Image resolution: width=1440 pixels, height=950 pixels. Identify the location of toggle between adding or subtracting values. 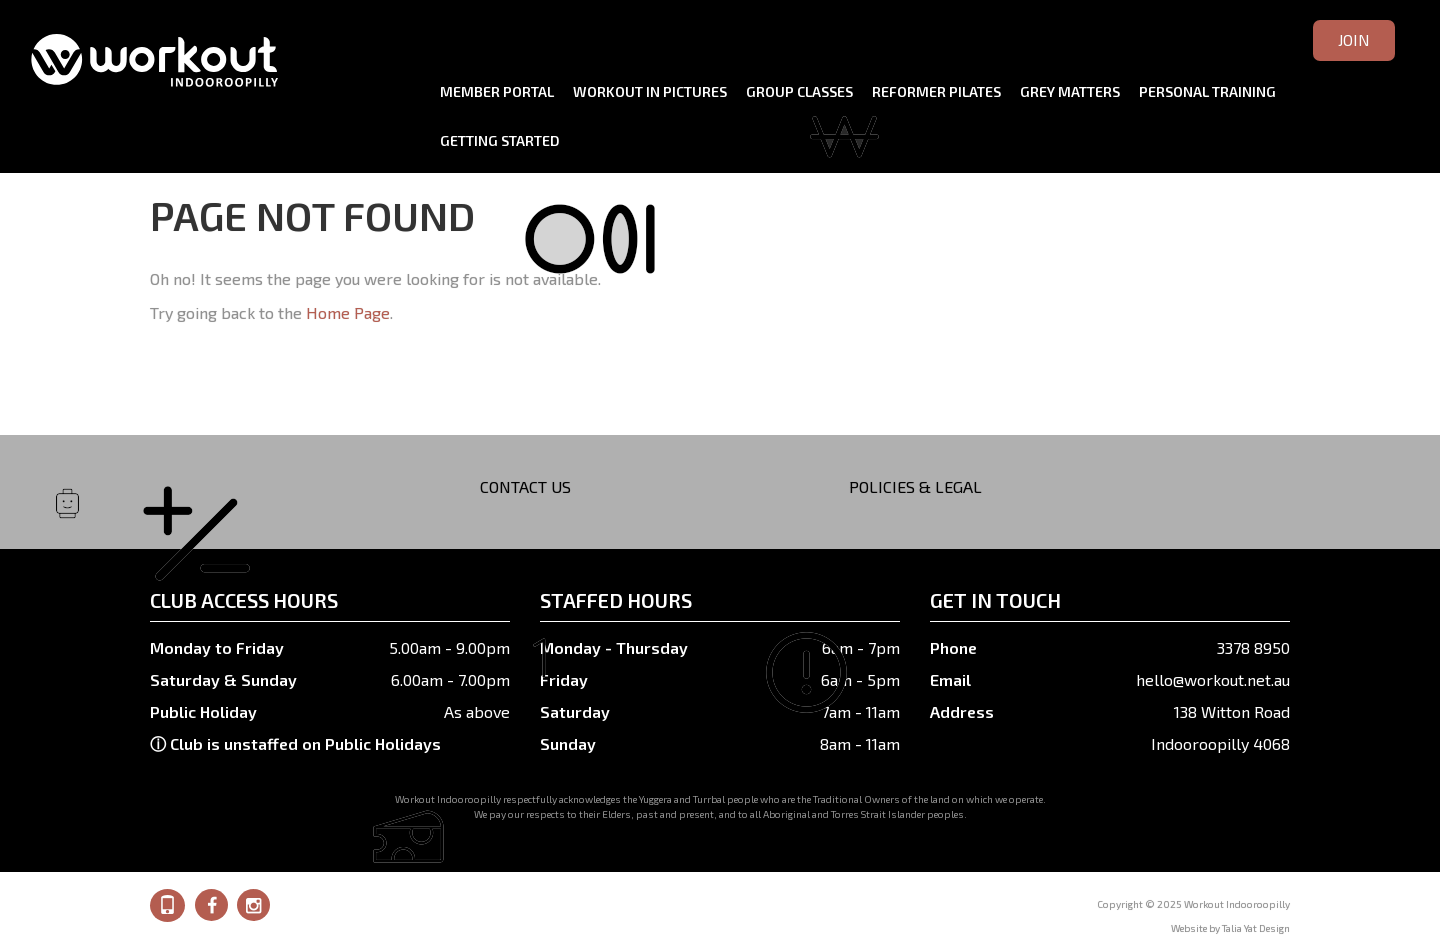
(196, 539).